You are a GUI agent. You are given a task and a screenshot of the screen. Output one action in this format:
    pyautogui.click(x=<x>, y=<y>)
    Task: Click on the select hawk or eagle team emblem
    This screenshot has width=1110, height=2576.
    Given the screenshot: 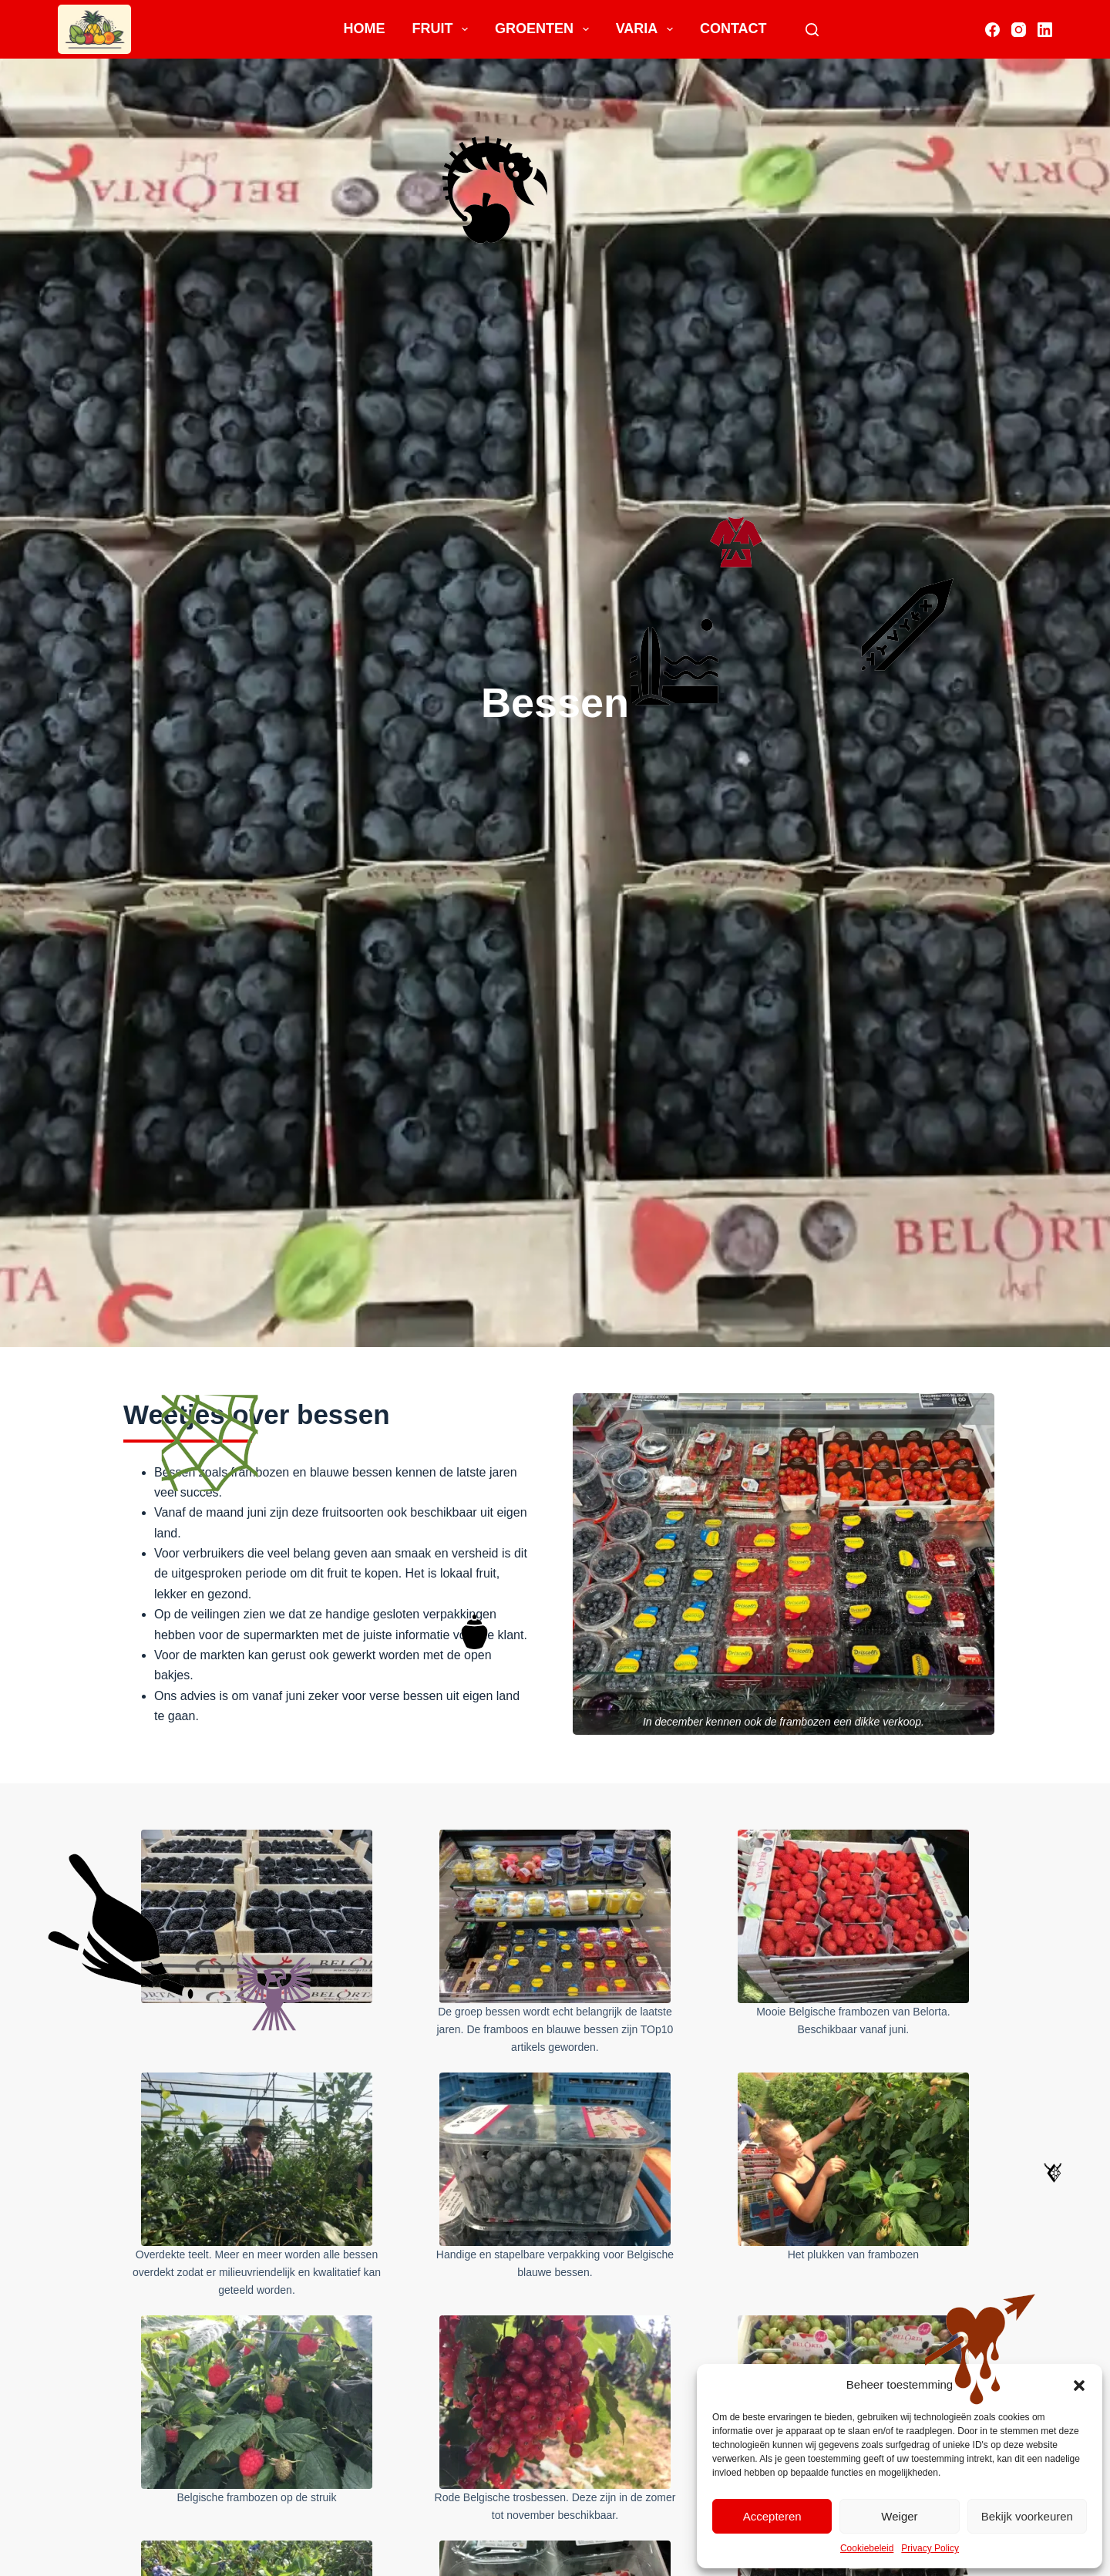 What is the action you would take?
    pyautogui.click(x=274, y=1994)
    